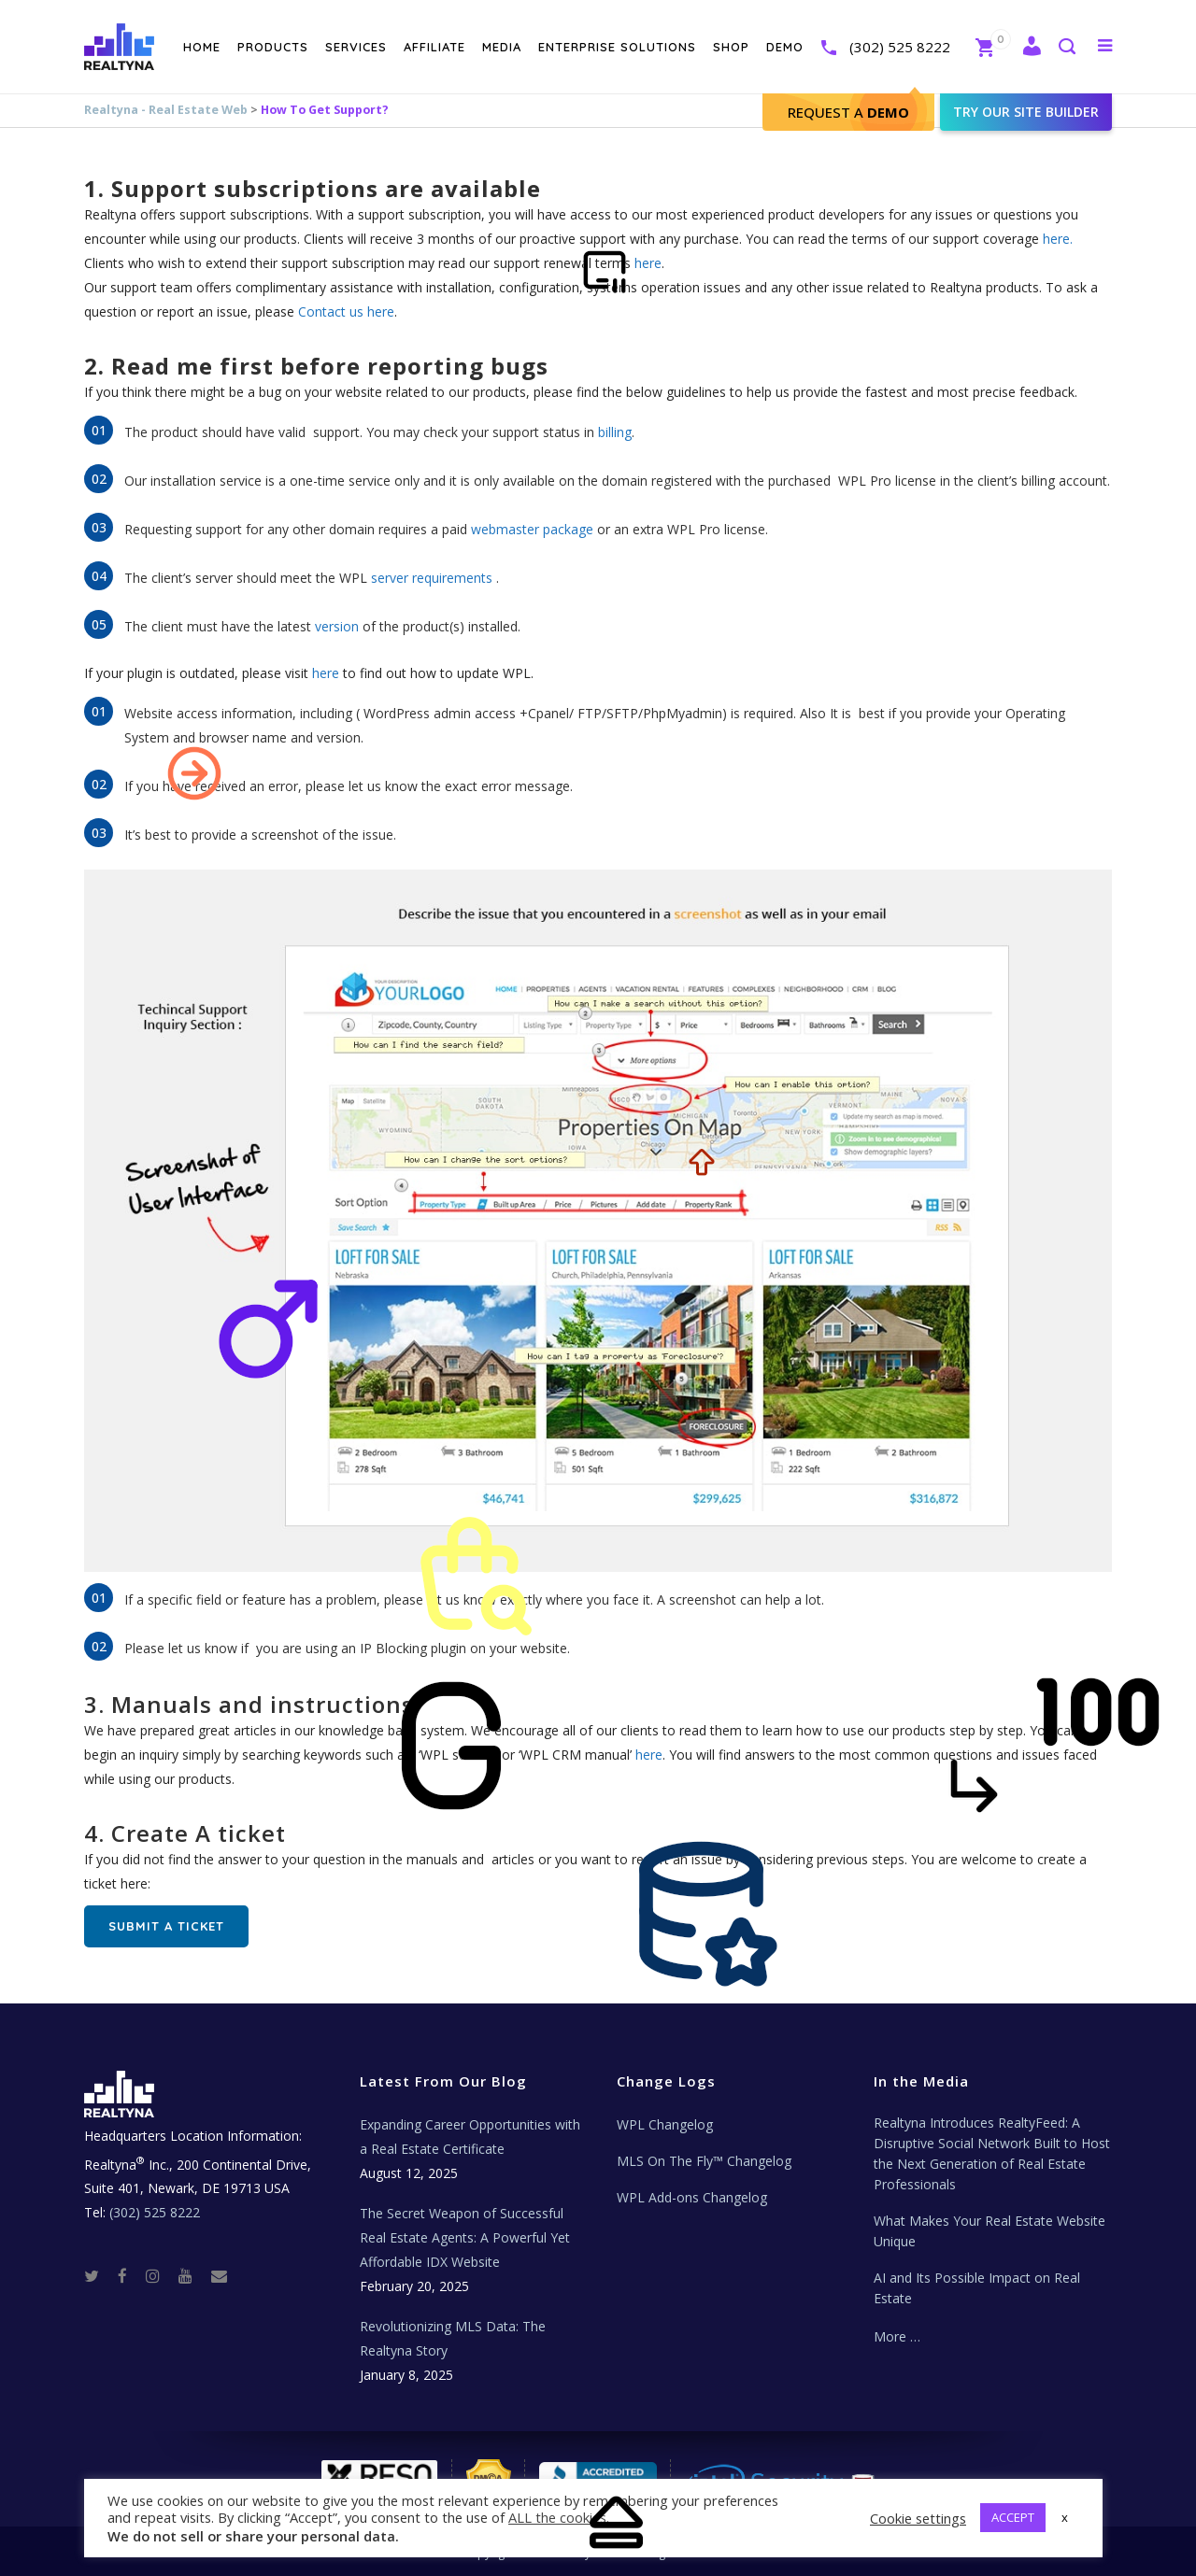 The width and height of the screenshot is (1196, 2576). What do you see at coordinates (702, 1163) in the screenshot?
I see `upvote or like content` at bounding box center [702, 1163].